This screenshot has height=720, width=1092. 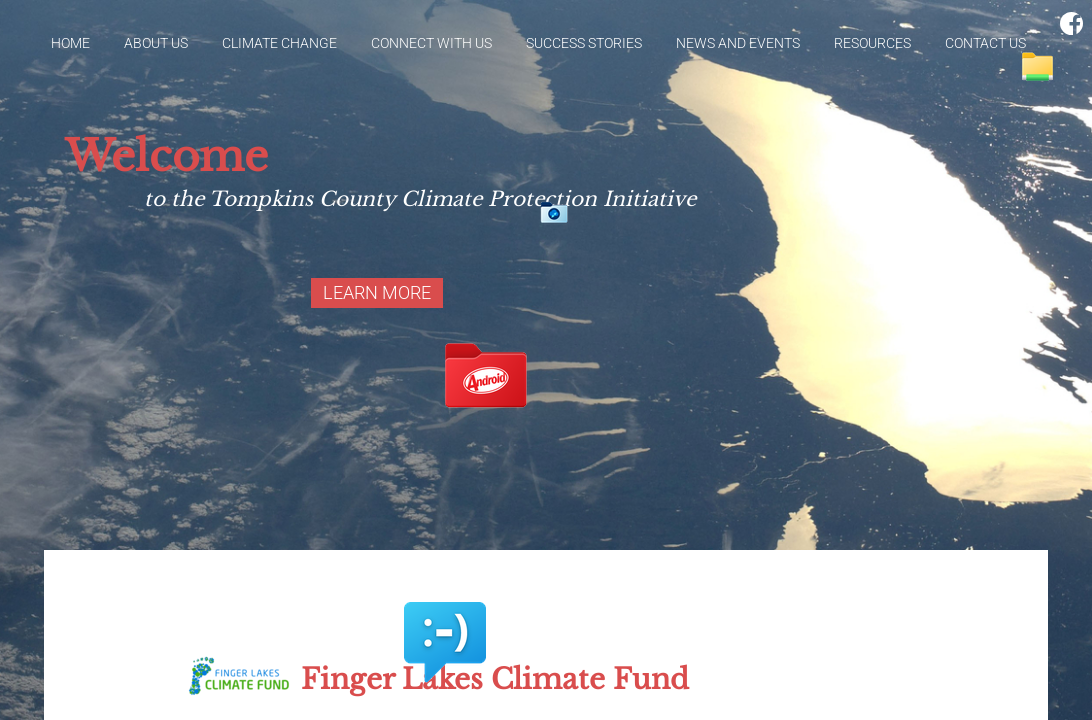 I want to click on open android files folder, so click(x=485, y=377).